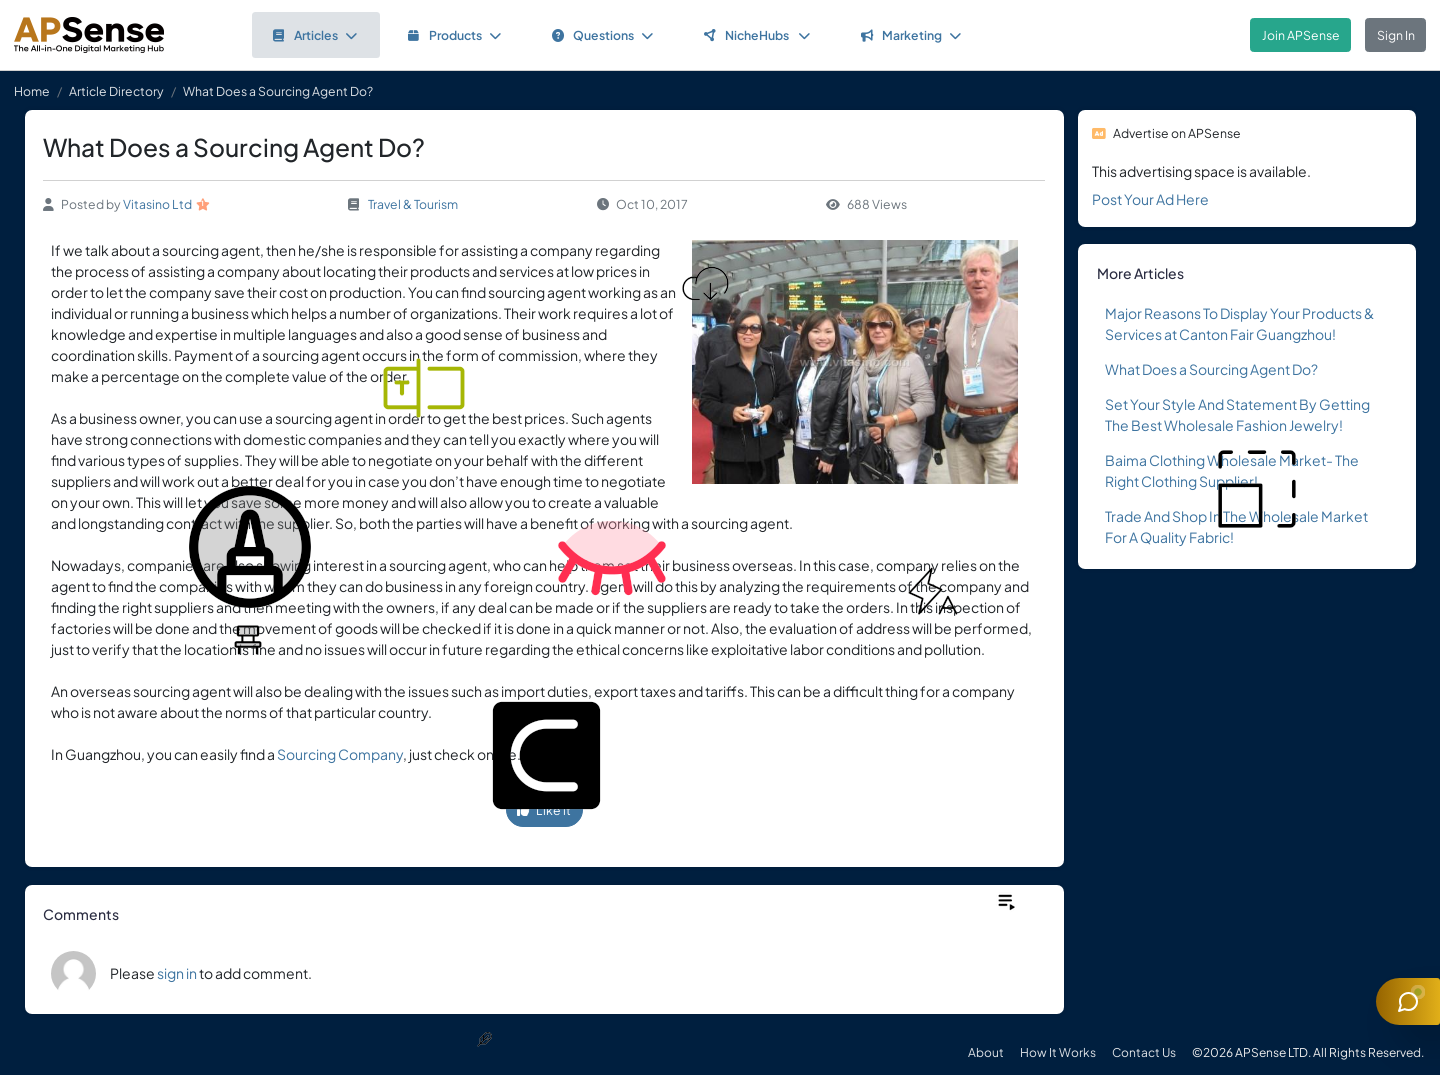  What do you see at coordinates (705, 283) in the screenshot?
I see `download file from cloud storage` at bounding box center [705, 283].